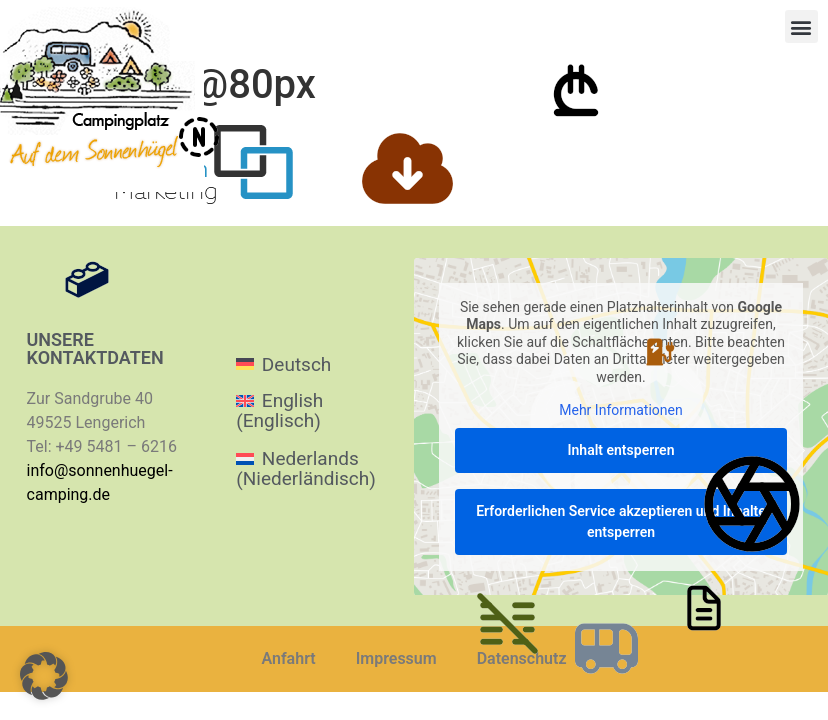 The height and width of the screenshot is (720, 828). I want to click on indicates a draft or pending status for an item, so click(199, 137).